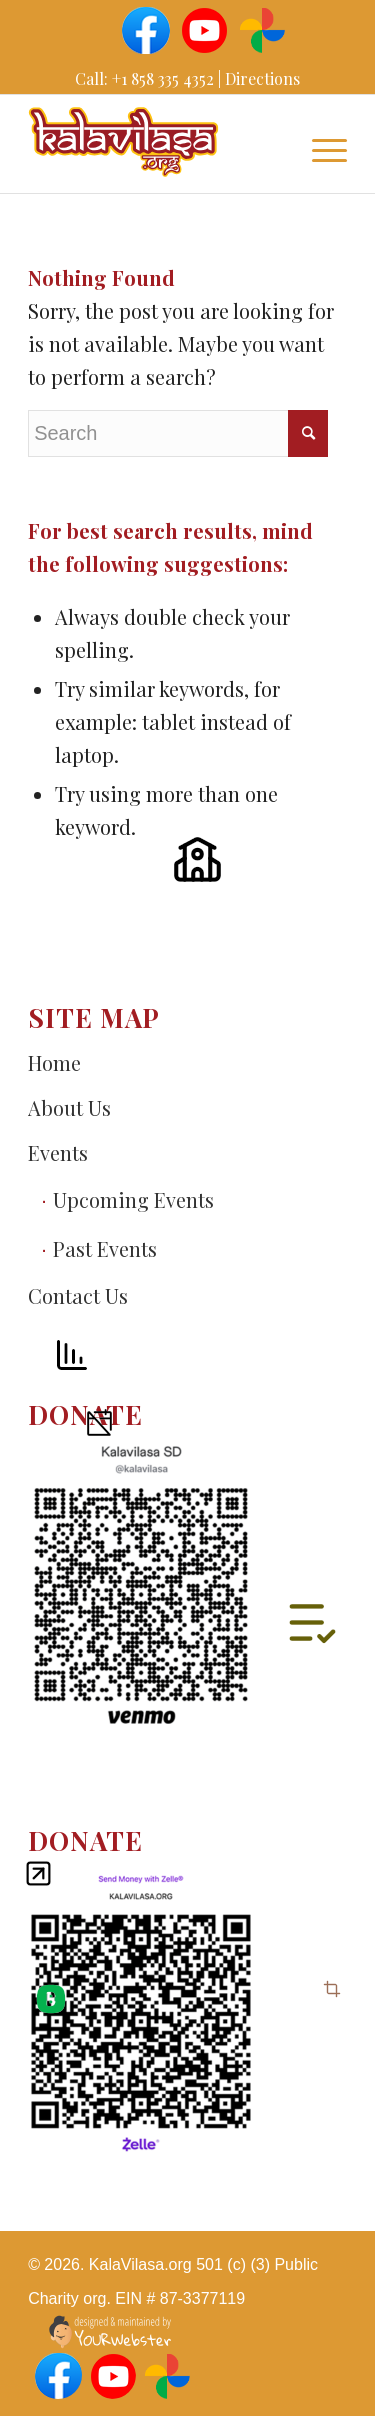 This screenshot has height=2416, width=375. I want to click on view declining metrics or statistics, so click(72, 1355).